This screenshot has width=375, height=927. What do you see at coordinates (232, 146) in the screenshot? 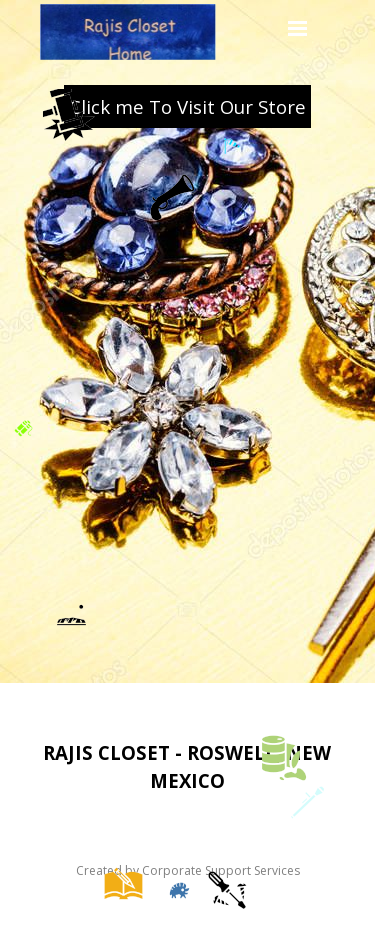
I see `view current wind conditions` at bounding box center [232, 146].